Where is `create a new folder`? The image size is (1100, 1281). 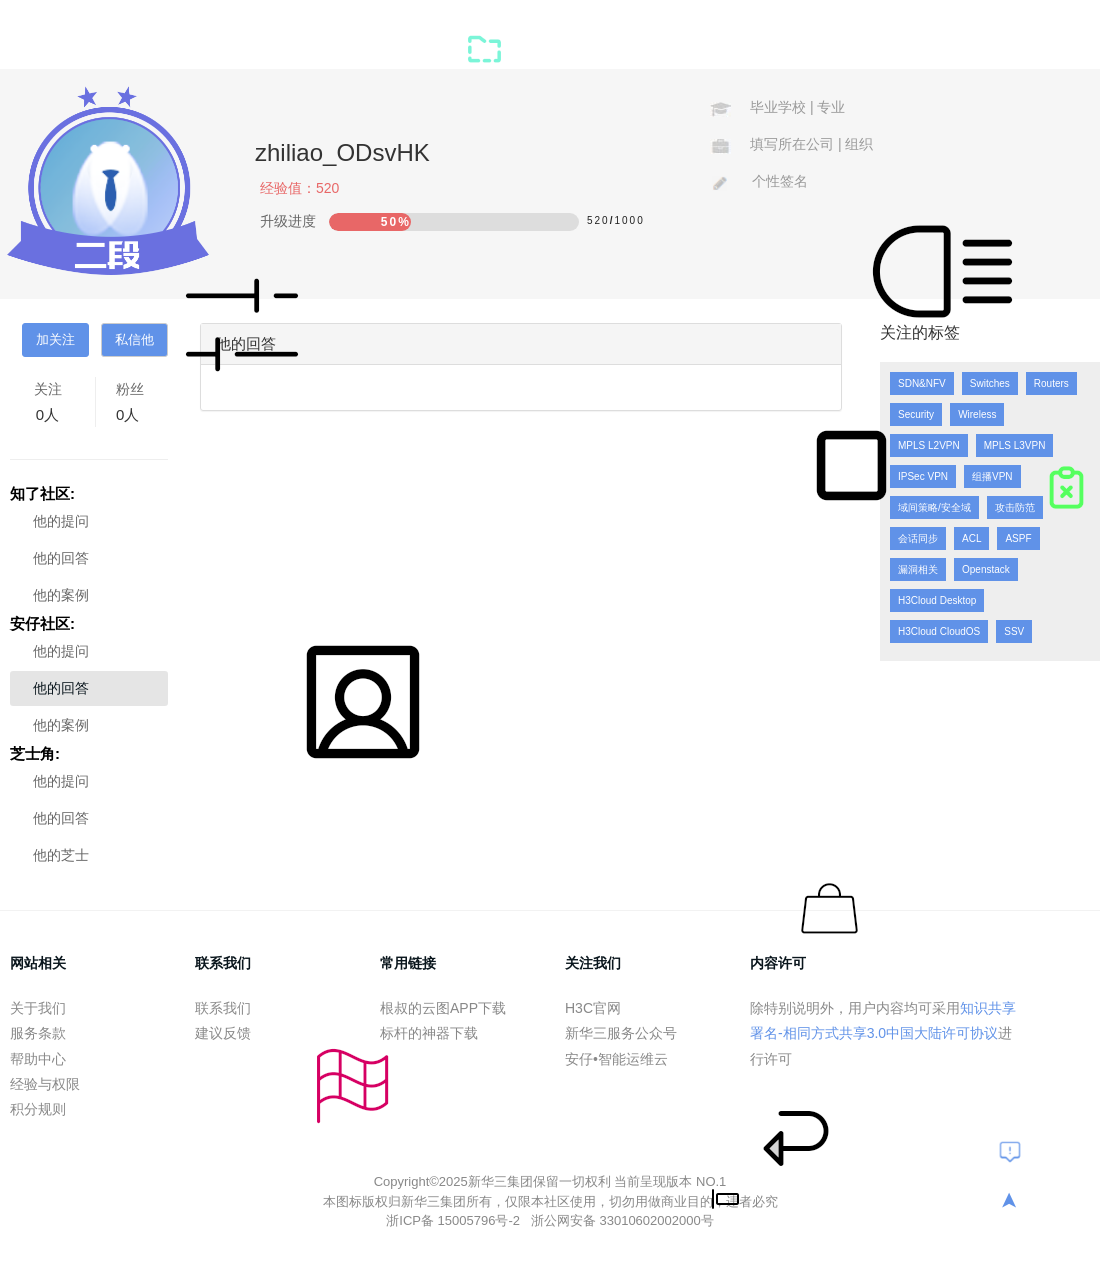
create a new folder is located at coordinates (484, 48).